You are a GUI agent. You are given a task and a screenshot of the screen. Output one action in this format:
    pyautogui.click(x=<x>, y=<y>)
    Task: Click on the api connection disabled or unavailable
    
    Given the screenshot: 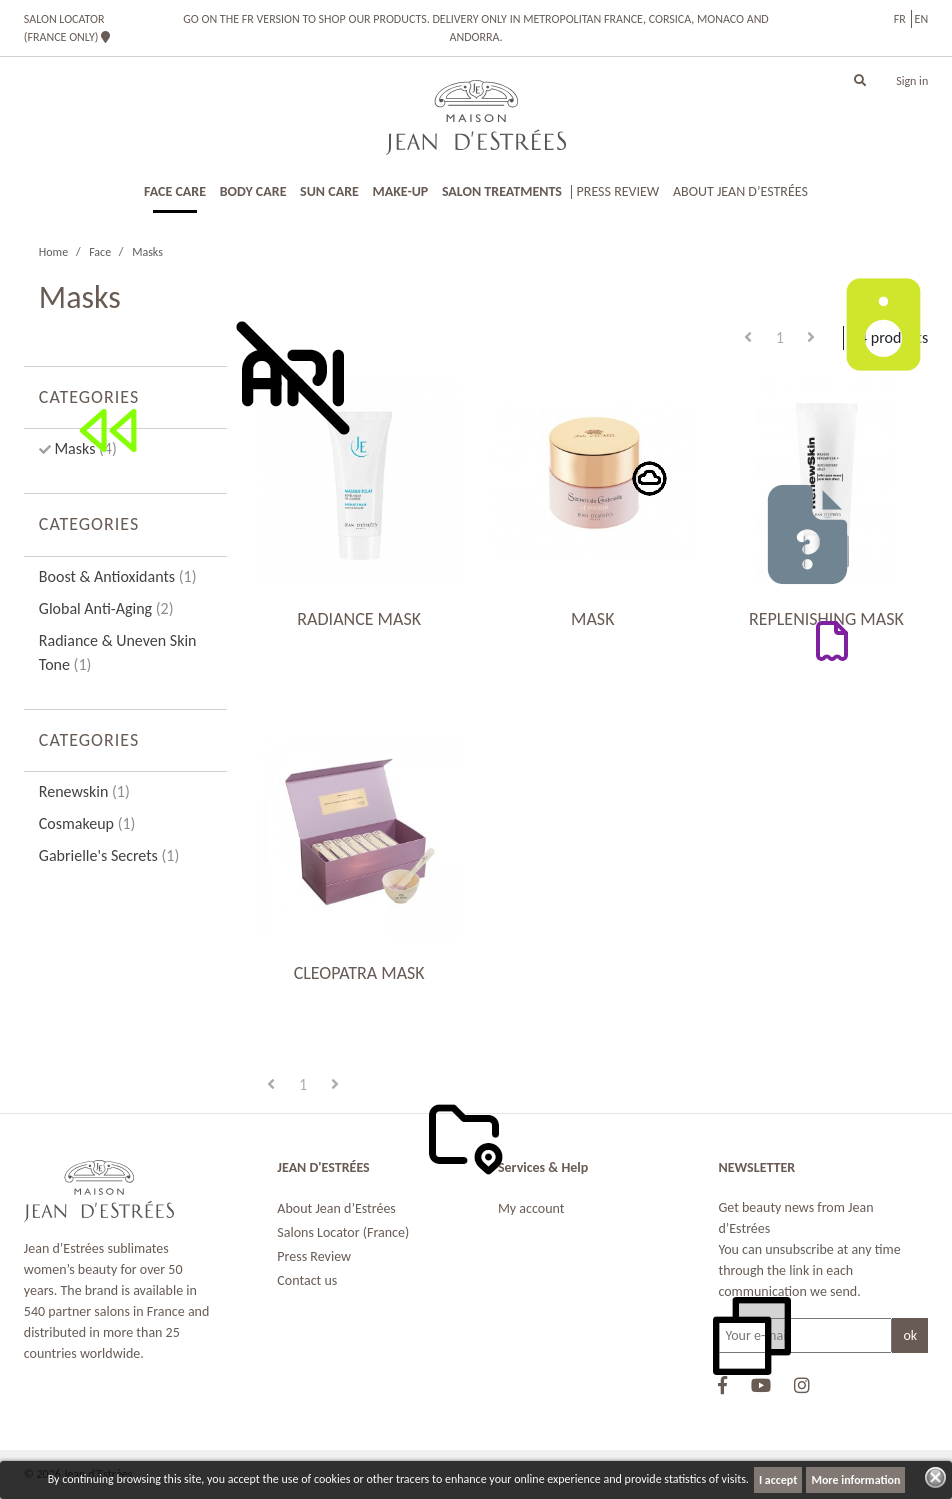 What is the action you would take?
    pyautogui.click(x=293, y=378)
    